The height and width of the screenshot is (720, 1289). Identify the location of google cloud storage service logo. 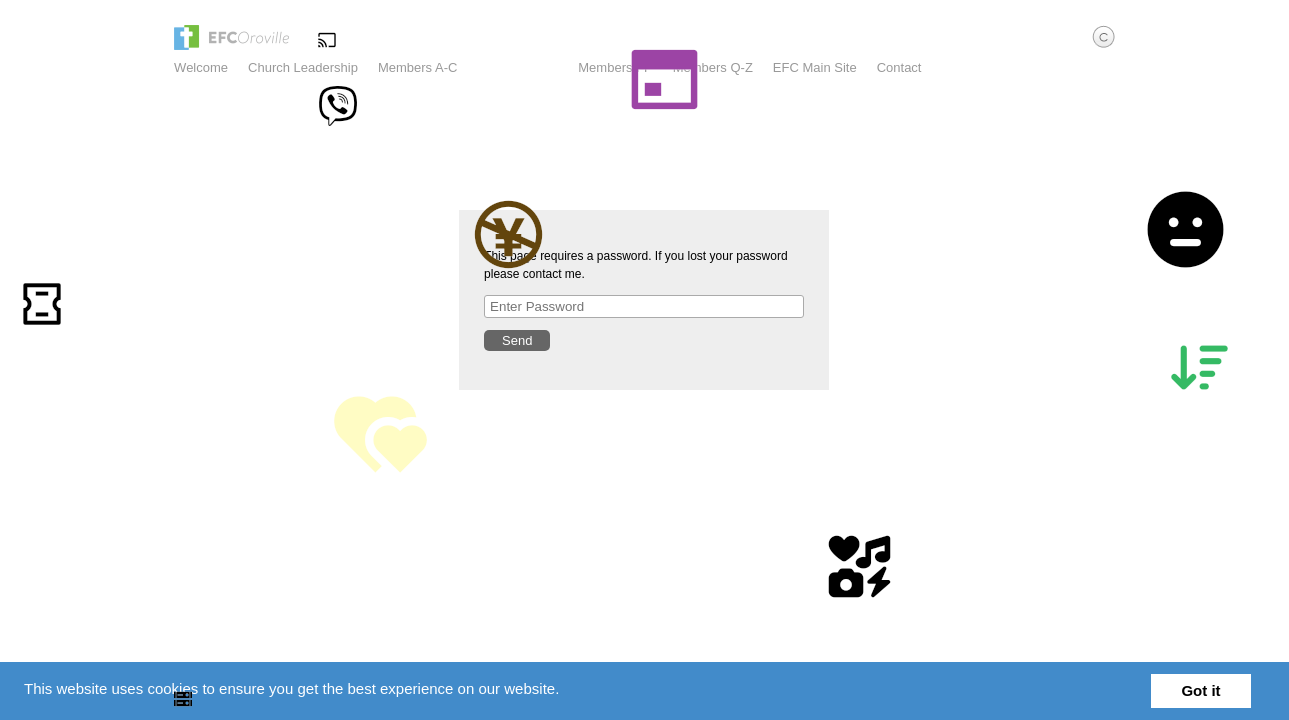
(183, 699).